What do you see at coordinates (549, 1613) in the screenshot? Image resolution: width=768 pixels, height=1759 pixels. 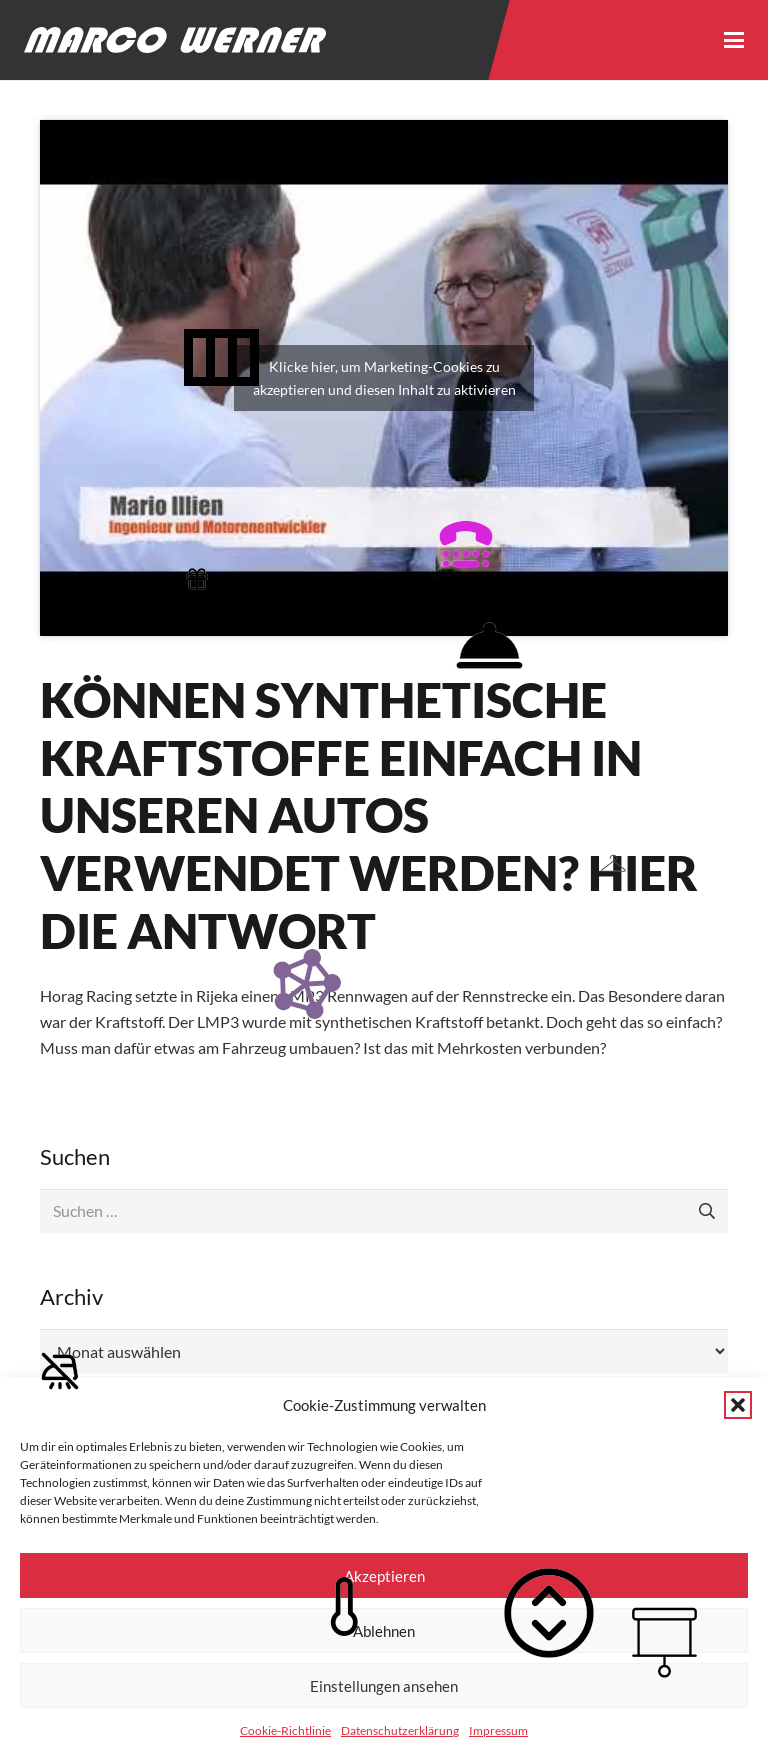 I see `expand or collapse a section` at bounding box center [549, 1613].